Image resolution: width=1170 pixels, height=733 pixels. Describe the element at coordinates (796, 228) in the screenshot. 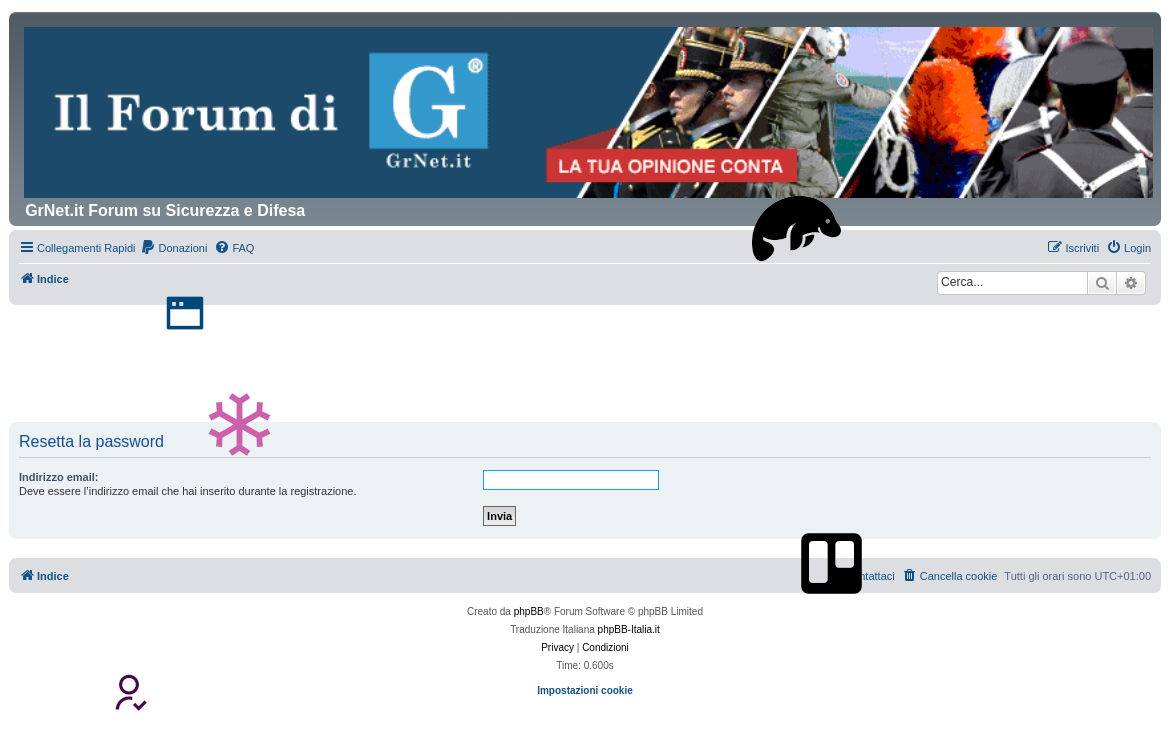

I see `open Studio 3T MongoDB database management tool` at that location.